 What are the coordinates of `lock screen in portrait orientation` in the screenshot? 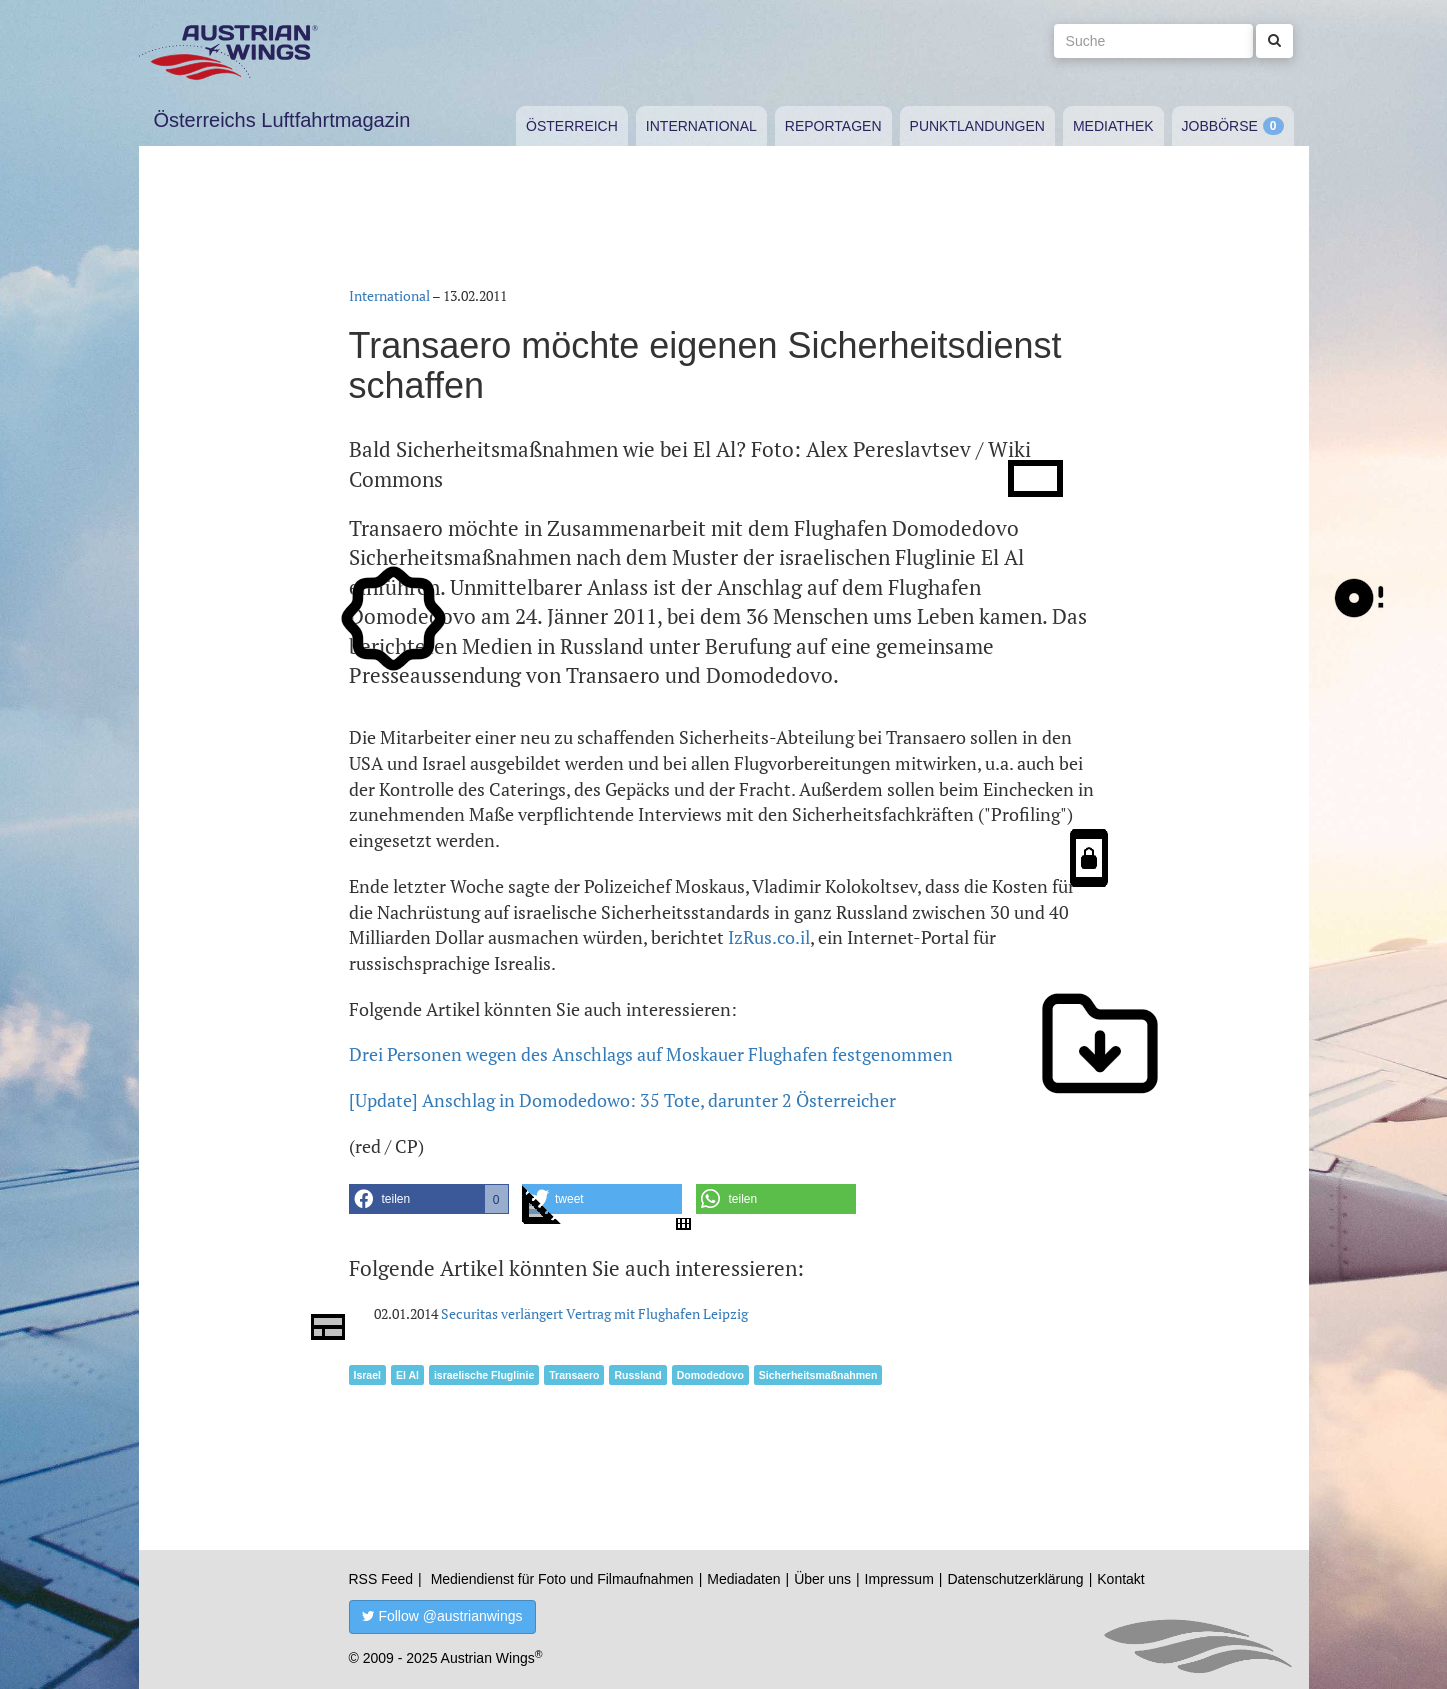 It's located at (1089, 858).